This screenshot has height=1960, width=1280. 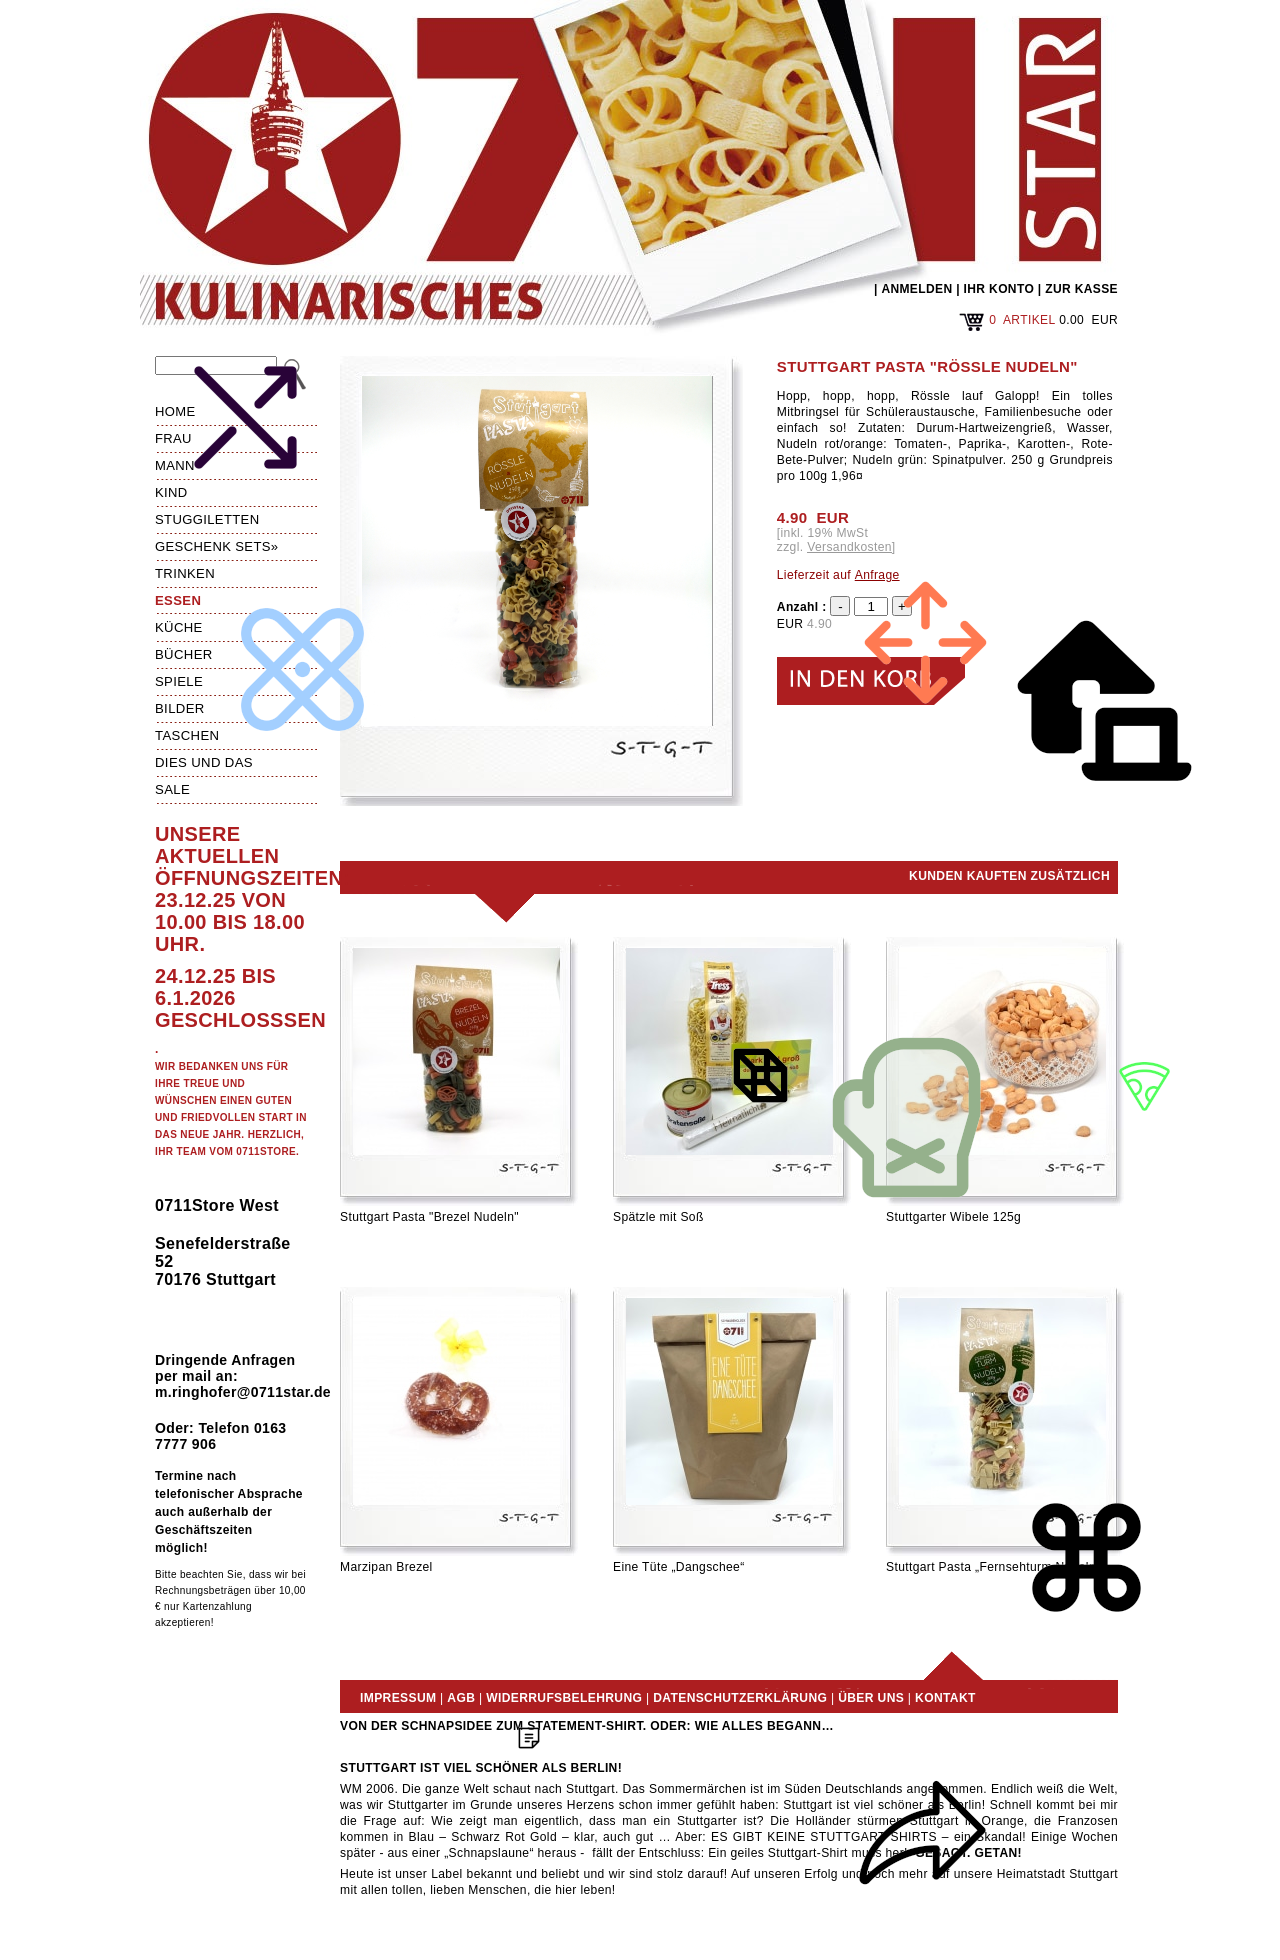 What do you see at coordinates (925, 642) in the screenshot?
I see `expand content in all directions` at bounding box center [925, 642].